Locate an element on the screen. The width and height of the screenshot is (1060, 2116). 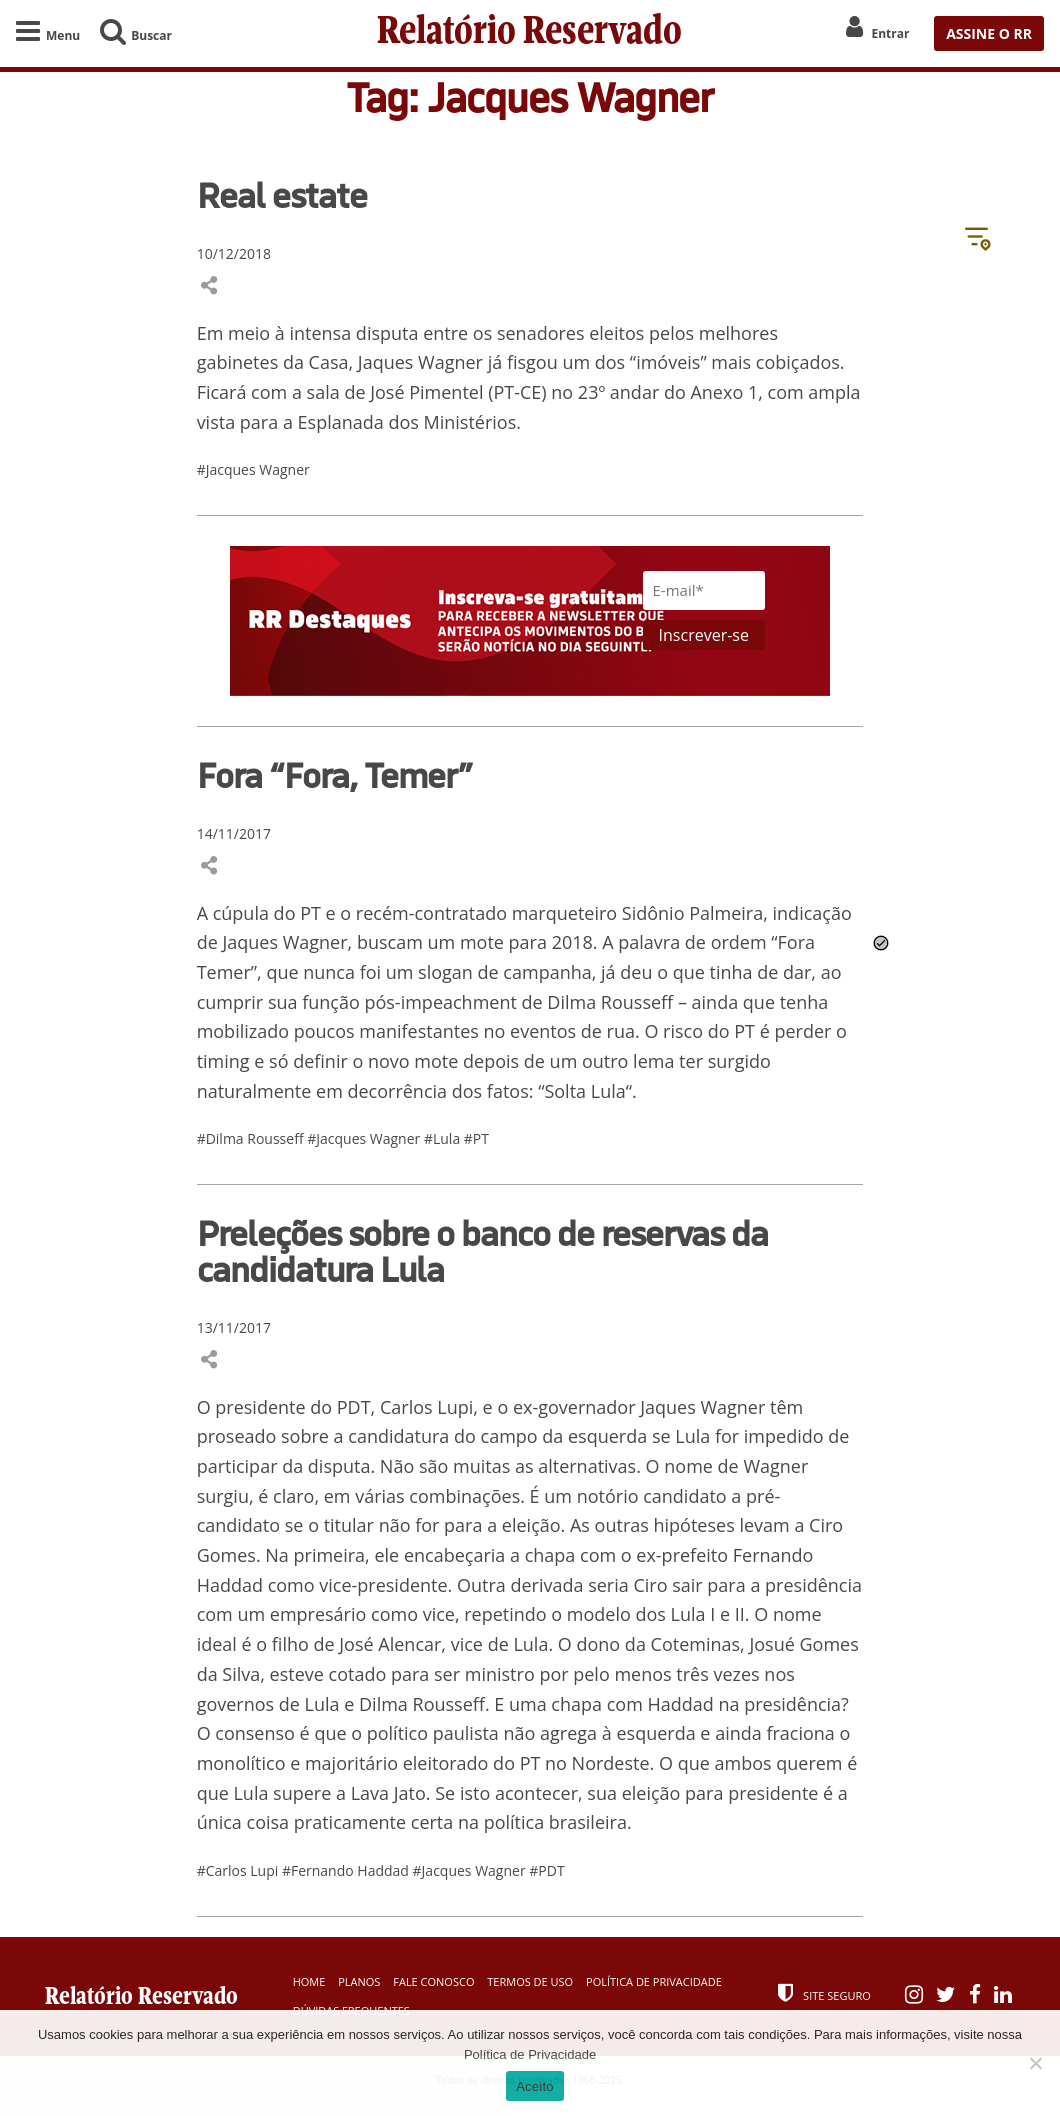
filter results by location is located at coordinates (976, 236).